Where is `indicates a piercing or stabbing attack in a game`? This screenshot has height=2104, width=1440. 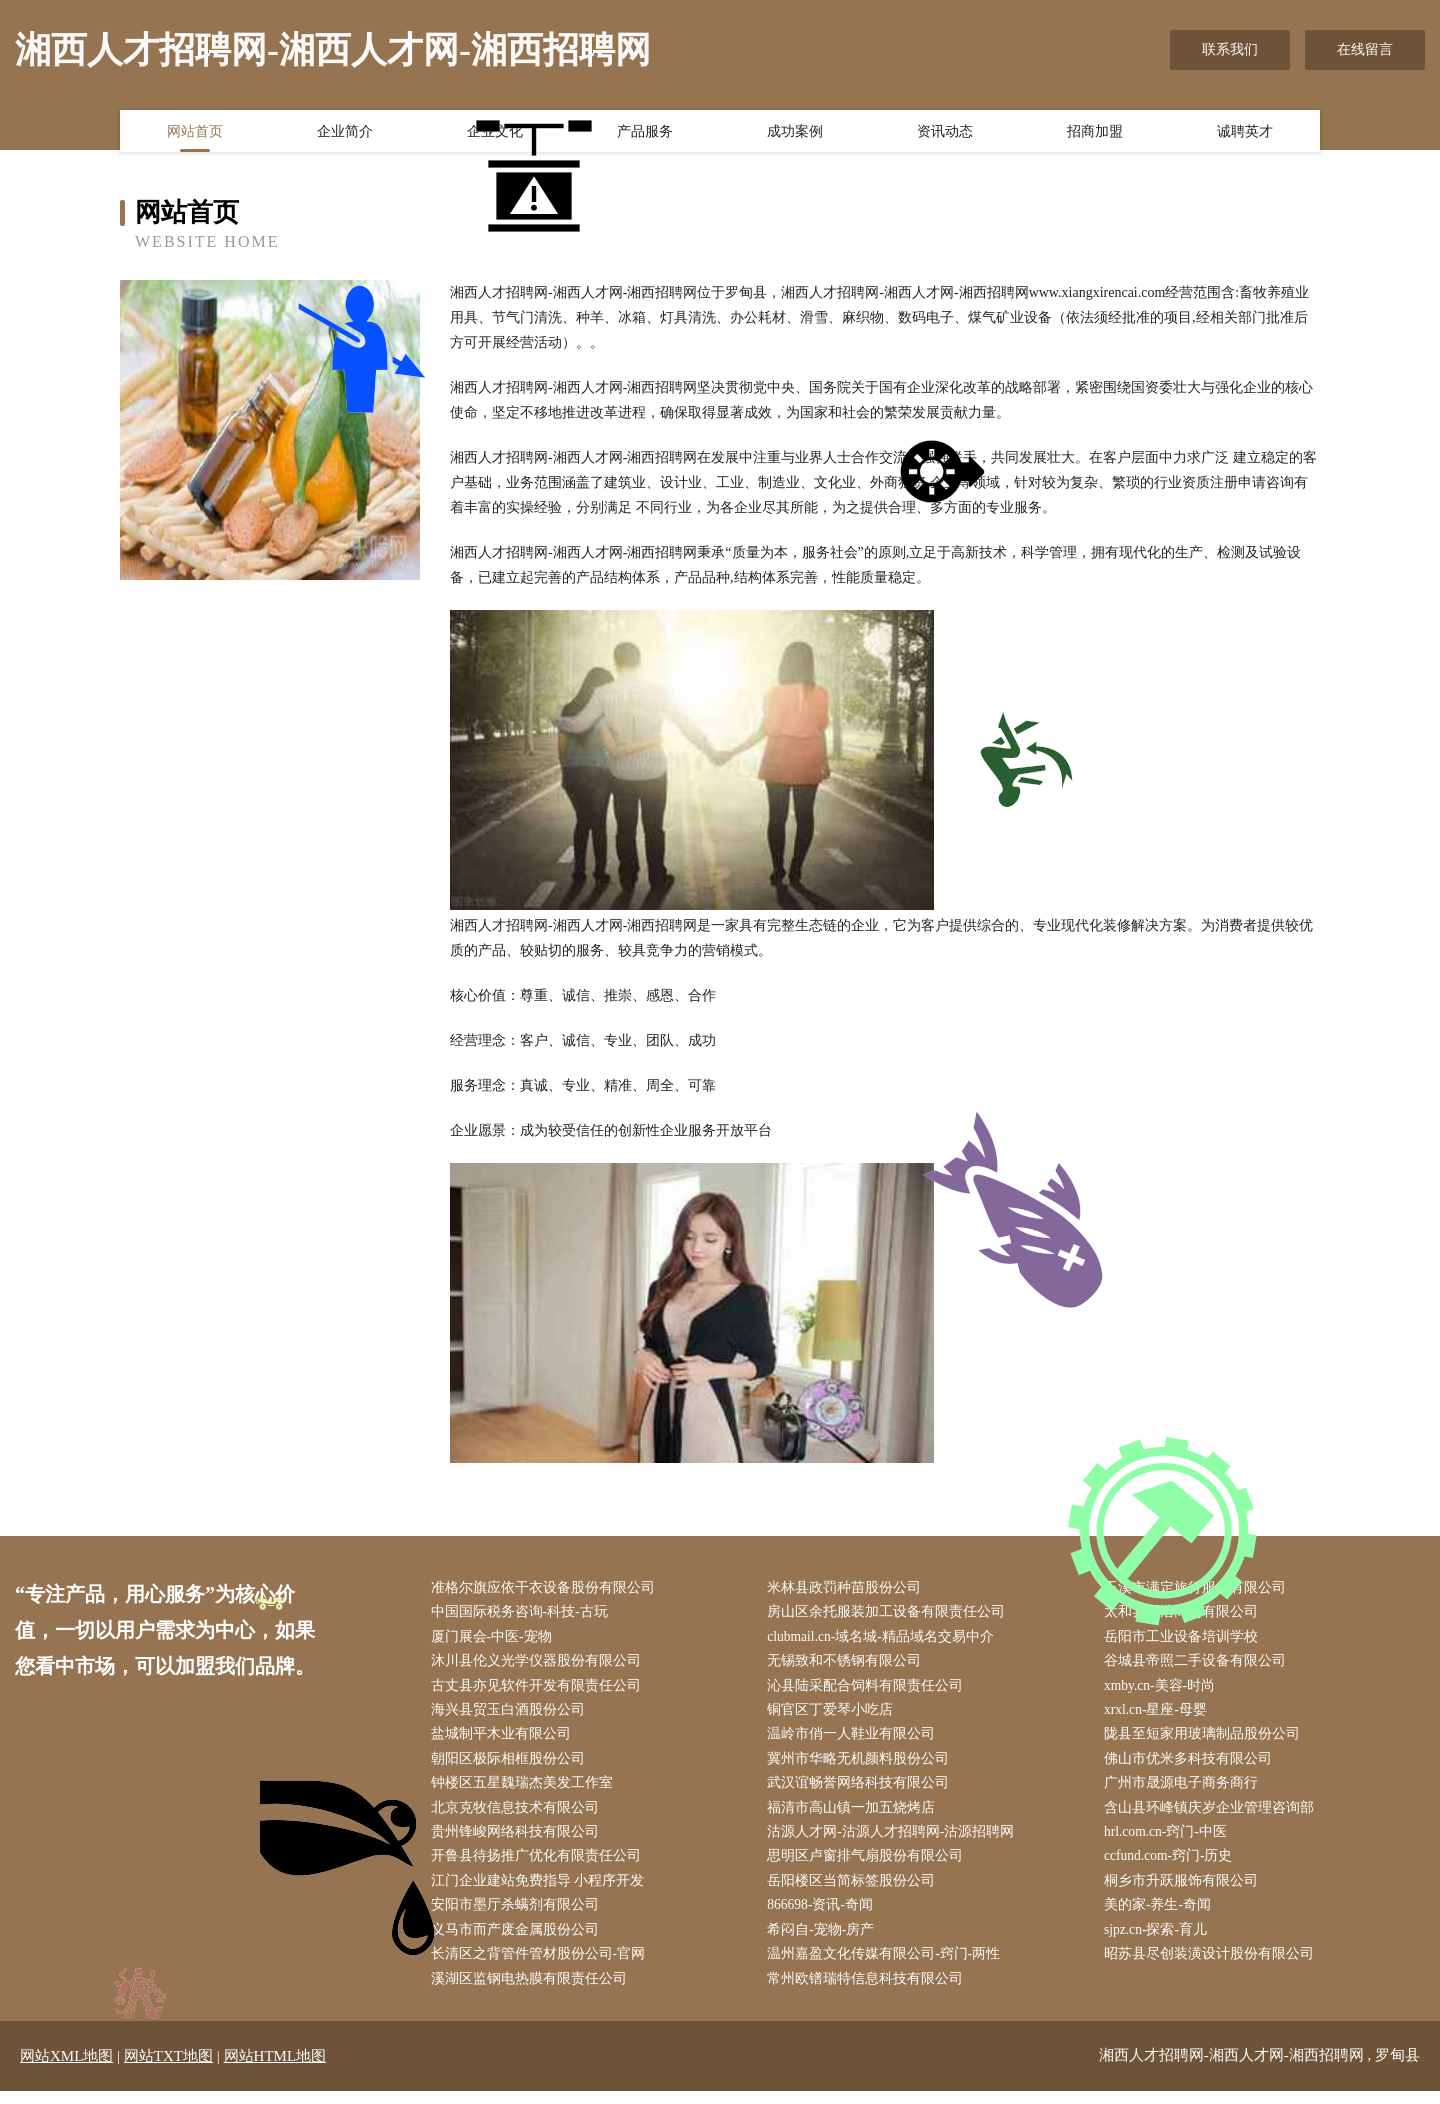 indicates a piercing or stabbing attack in a game is located at coordinates (362, 349).